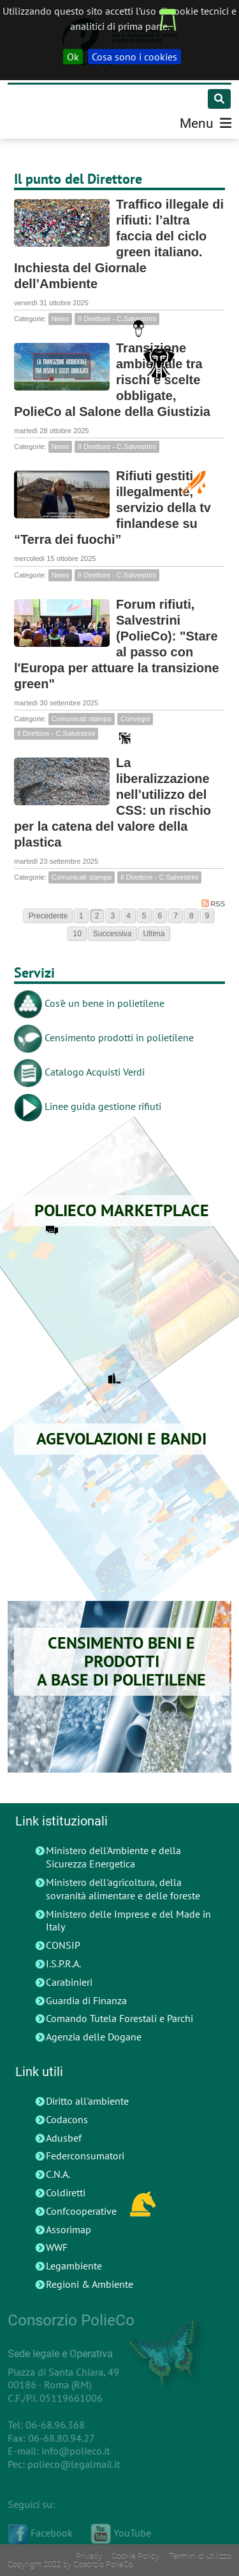 The height and width of the screenshot is (2576, 239). Describe the element at coordinates (114, 1377) in the screenshot. I see `dam or hydroelectric structure in a game interface` at that location.